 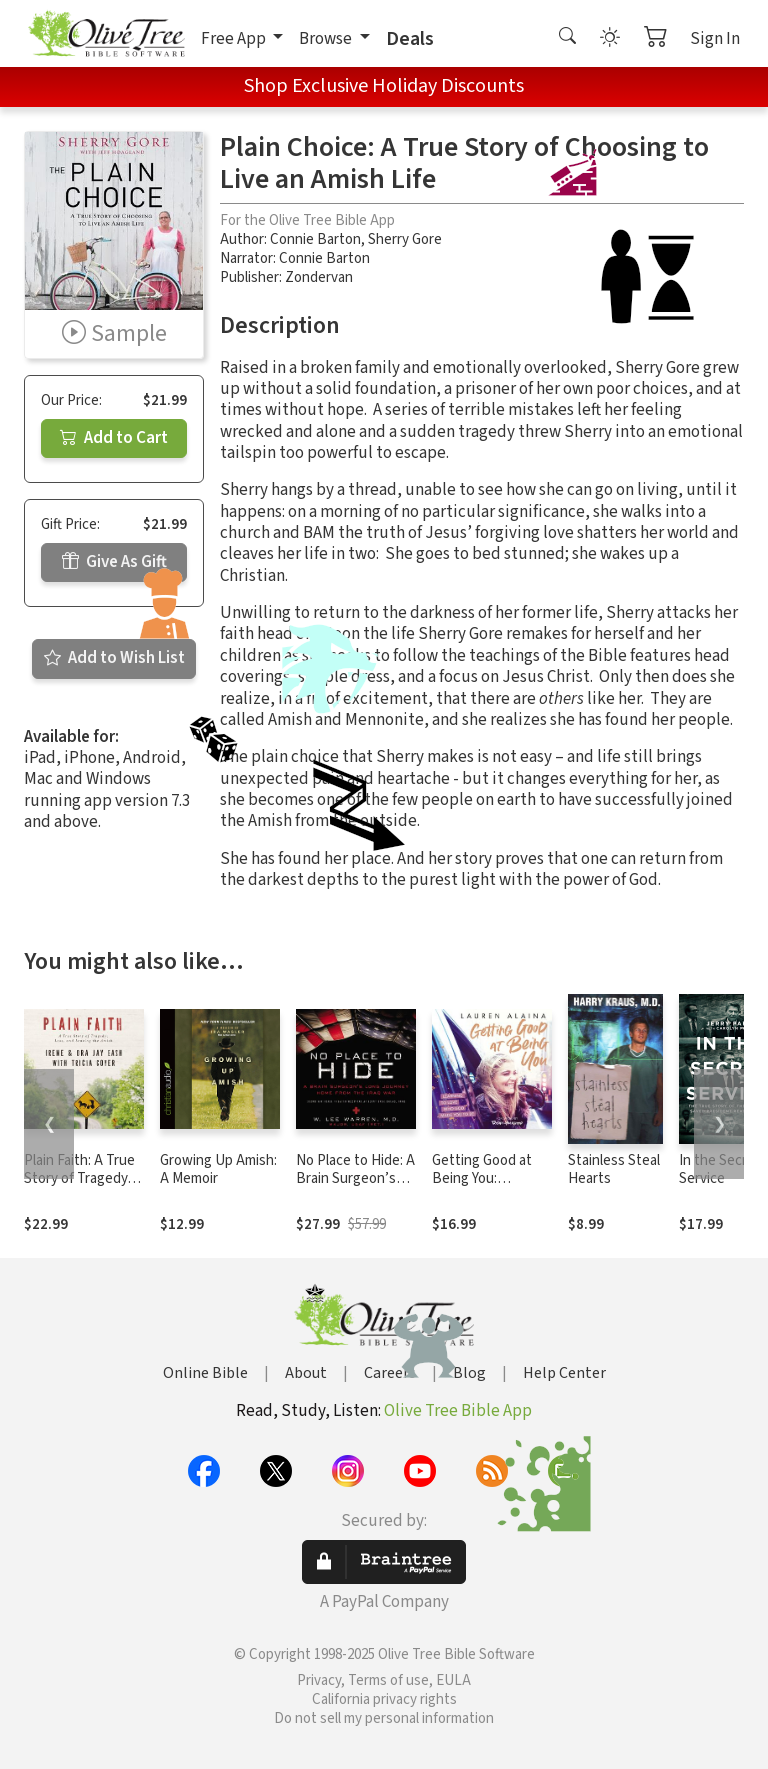 I want to click on indicates strength or power attribute in a game, so click(x=429, y=1345).